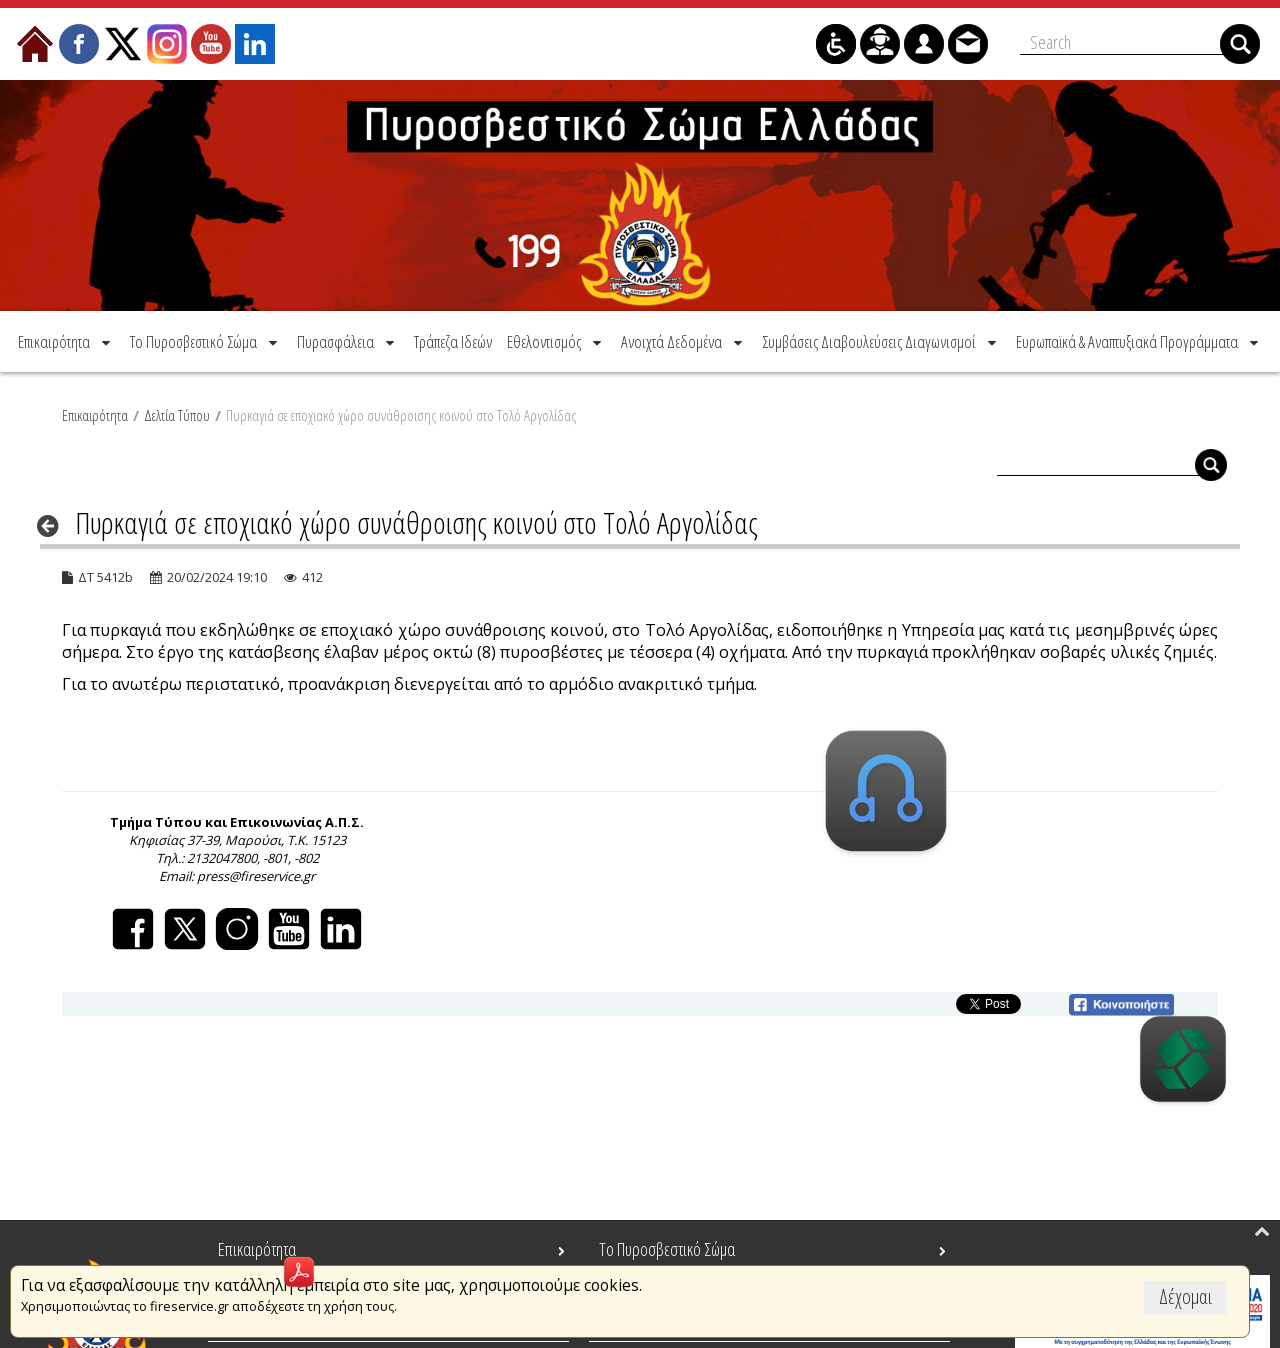 The width and height of the screenshot is (1280, 1348). What do you see at coordinates (299, 1272) in the screenshot?
I see `open adobe acrobat reader` at bounding box center [299, 1272].